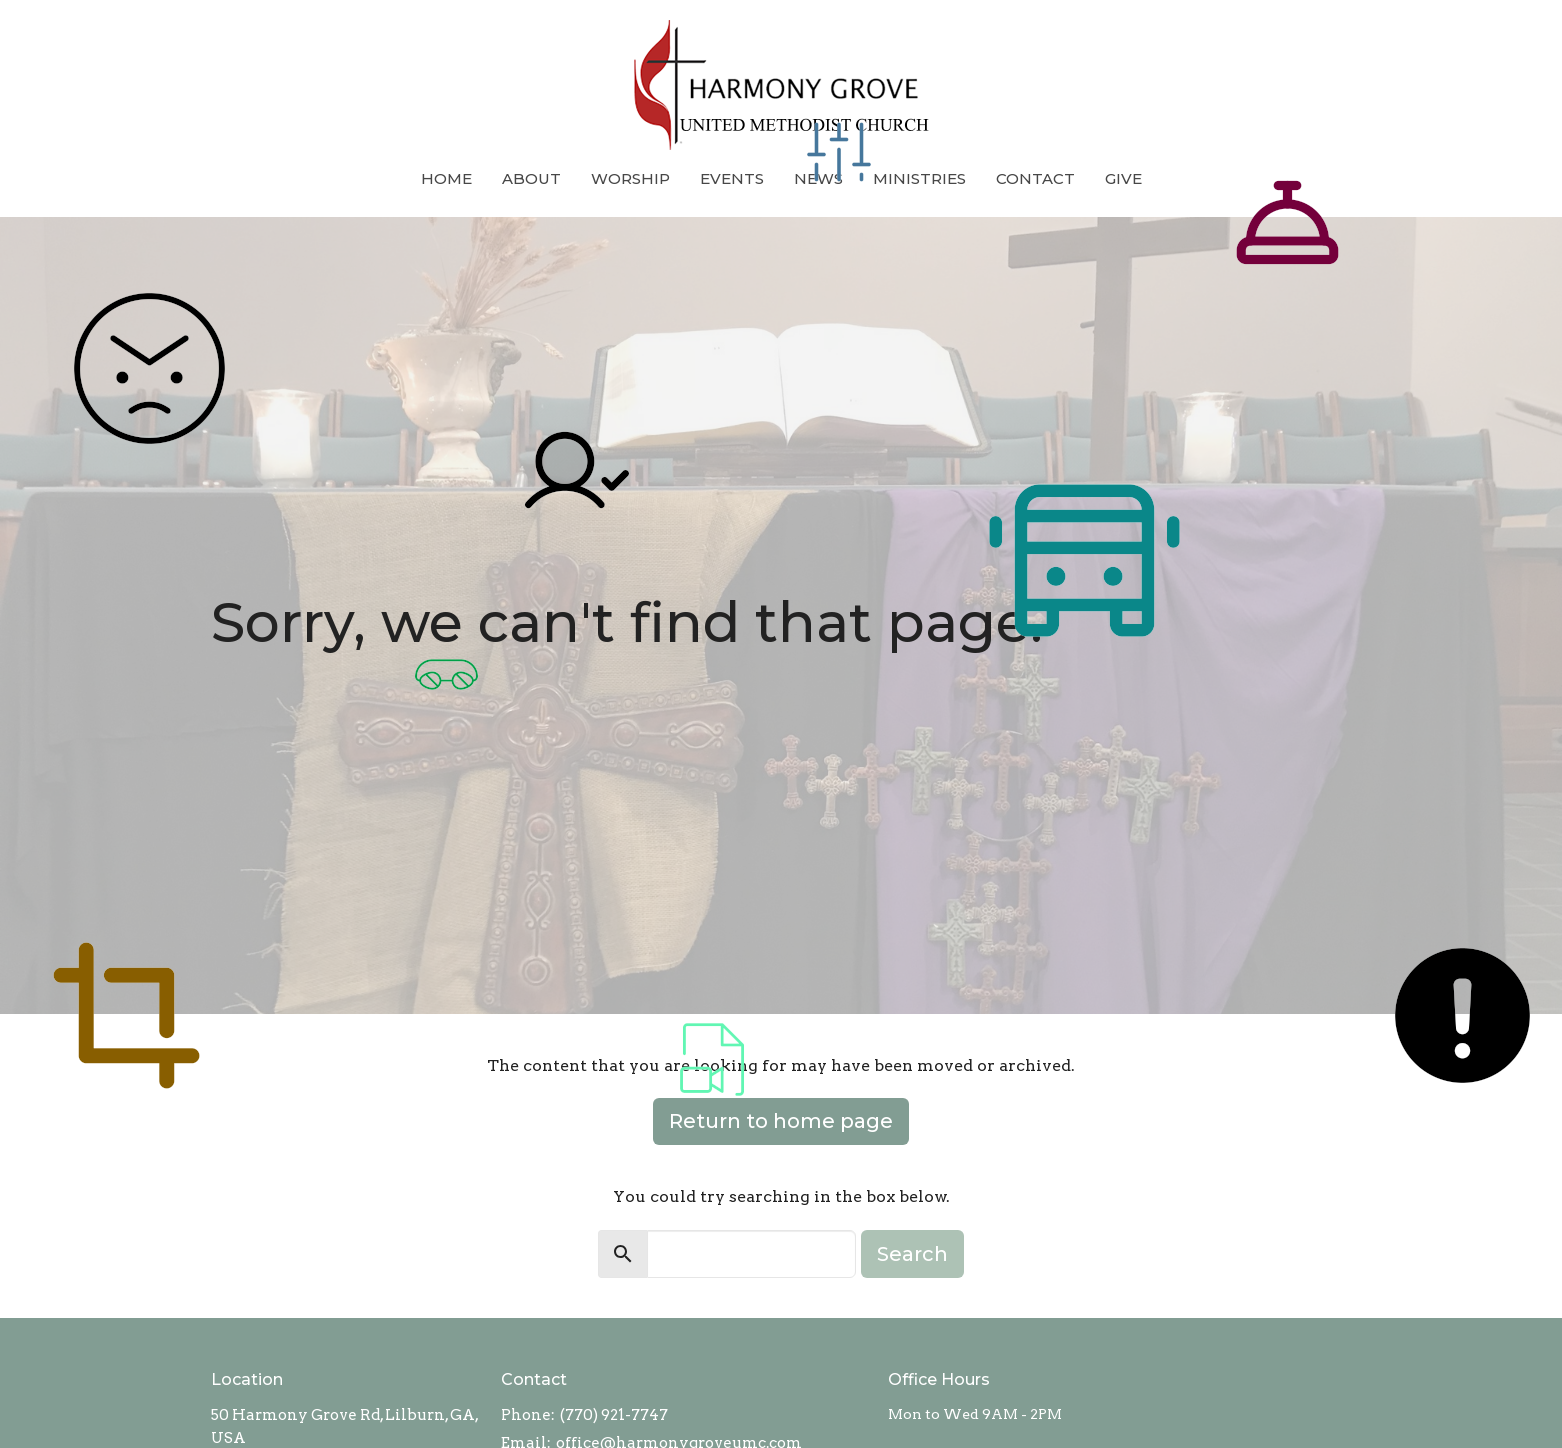 The width and height of the screenshot is (1562, 1448). I want to click on confirm or verify a user account, so click(573, 473).